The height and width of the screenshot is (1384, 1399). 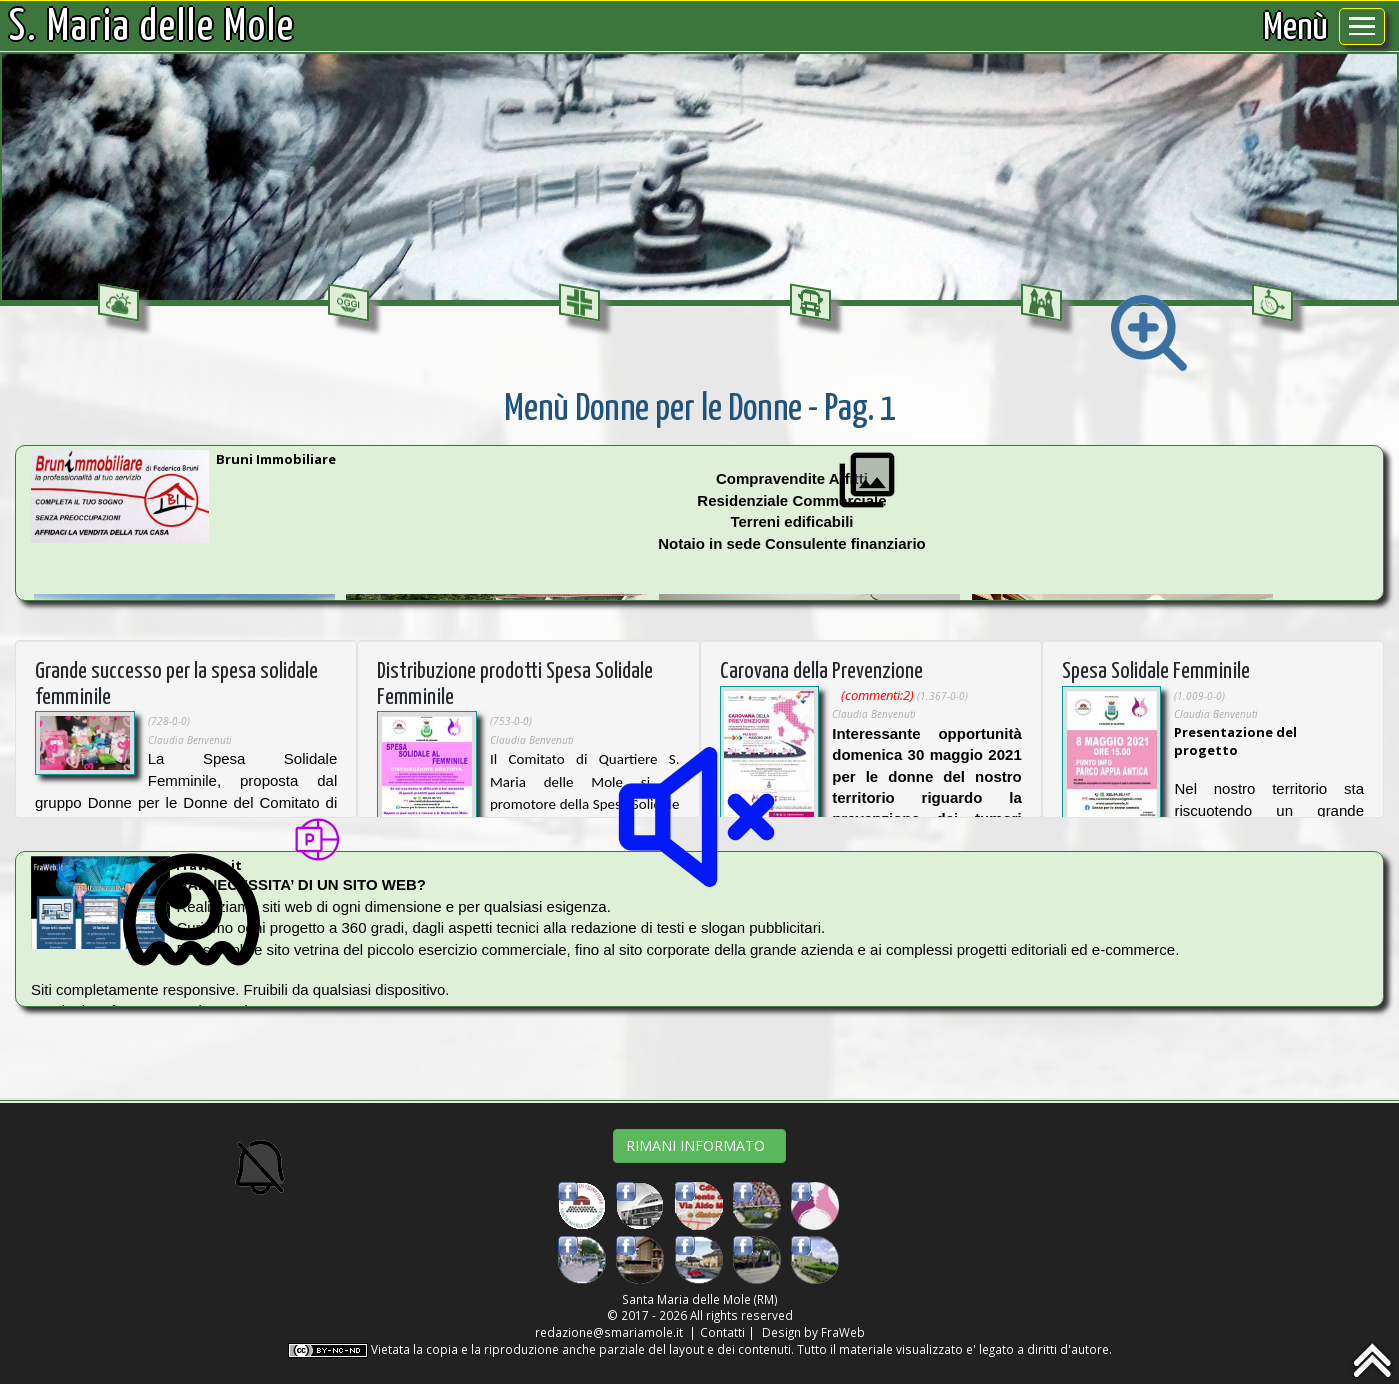 What do you see at coordinates (260, 1167) in the screenshot?
I see `mute notifications` at bounding box center [260, 1167].